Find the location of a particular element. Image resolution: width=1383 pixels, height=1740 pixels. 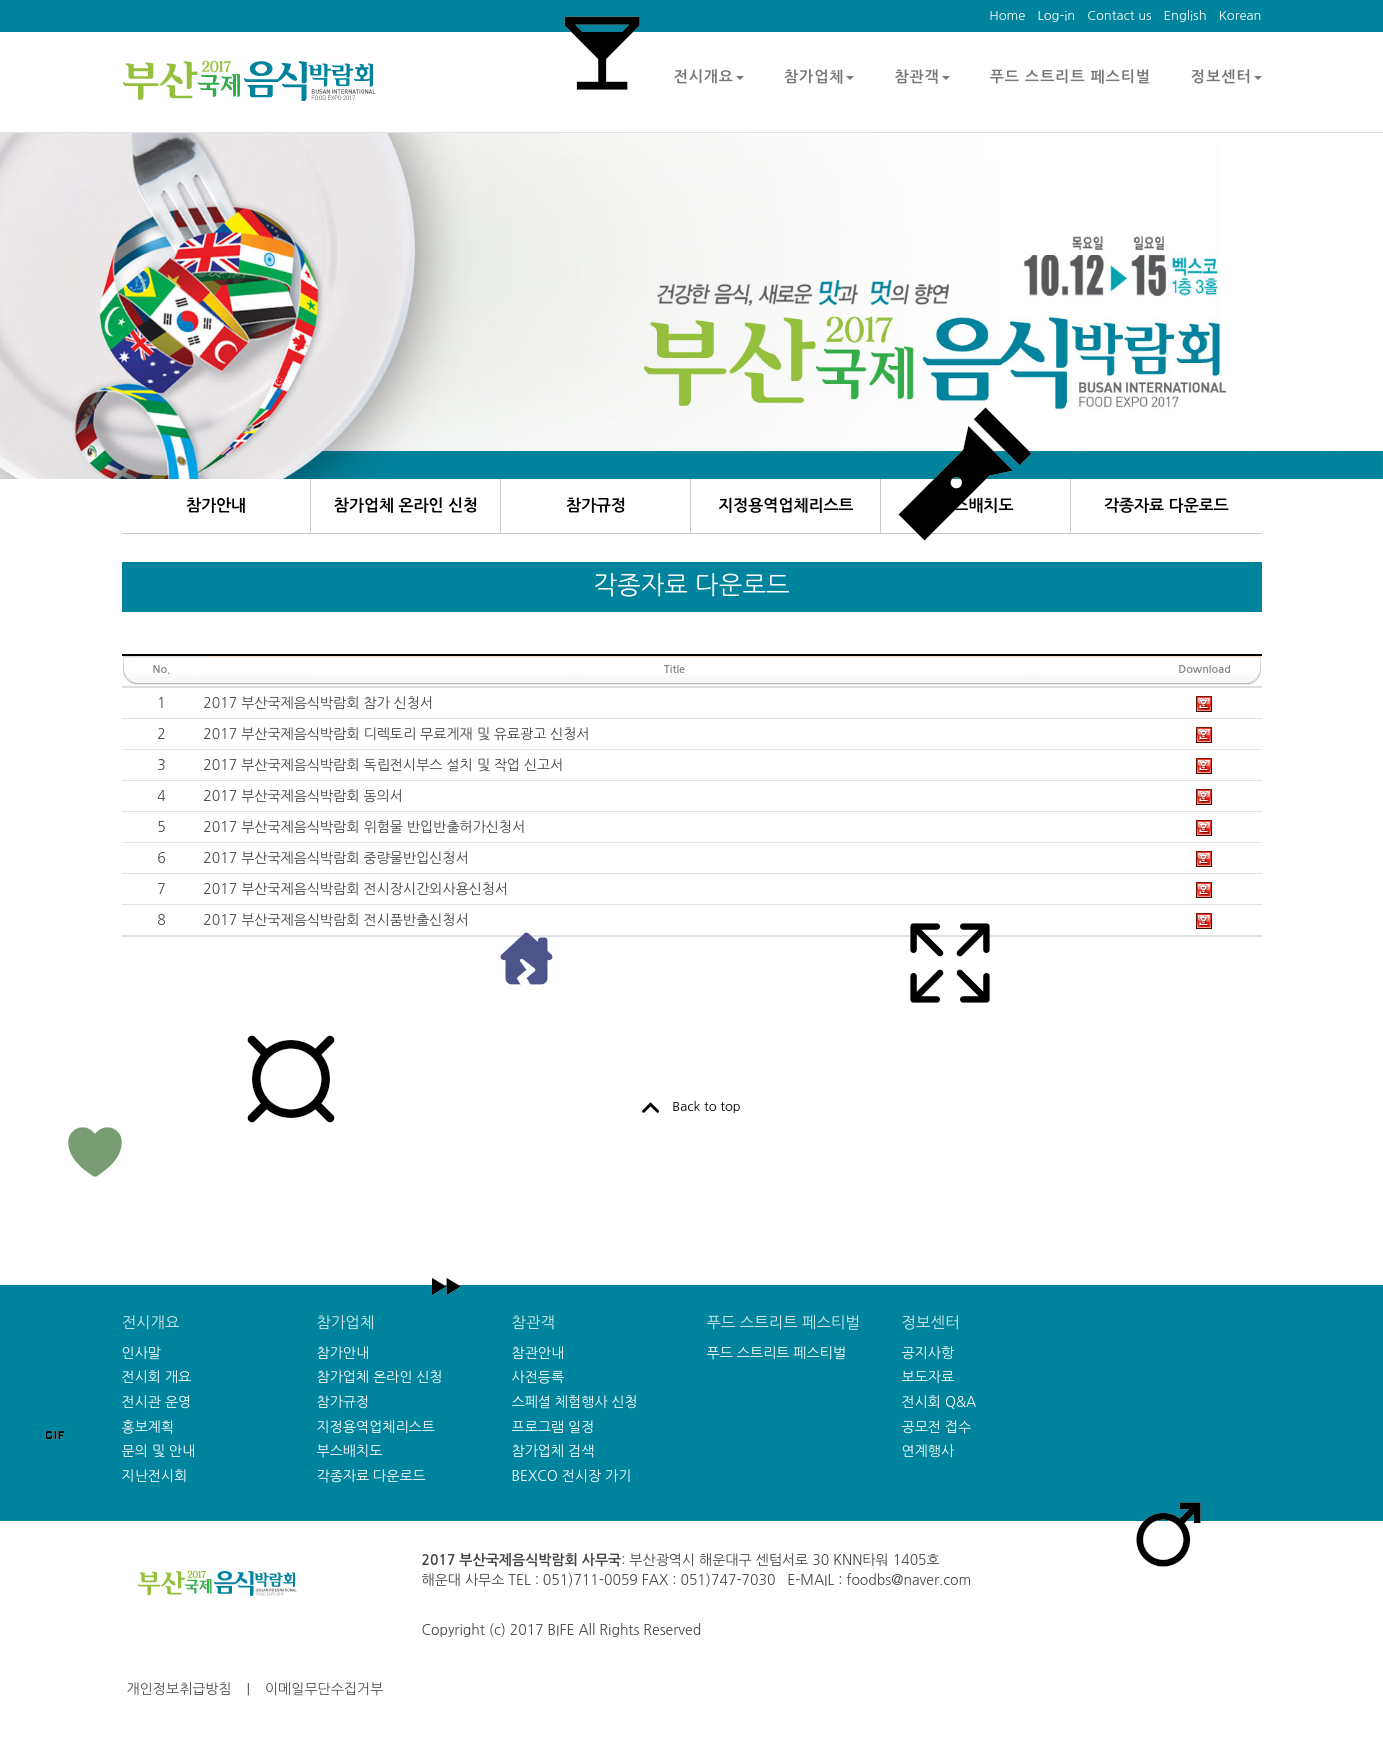

add to favorites is located at coordinates (95, 1152).